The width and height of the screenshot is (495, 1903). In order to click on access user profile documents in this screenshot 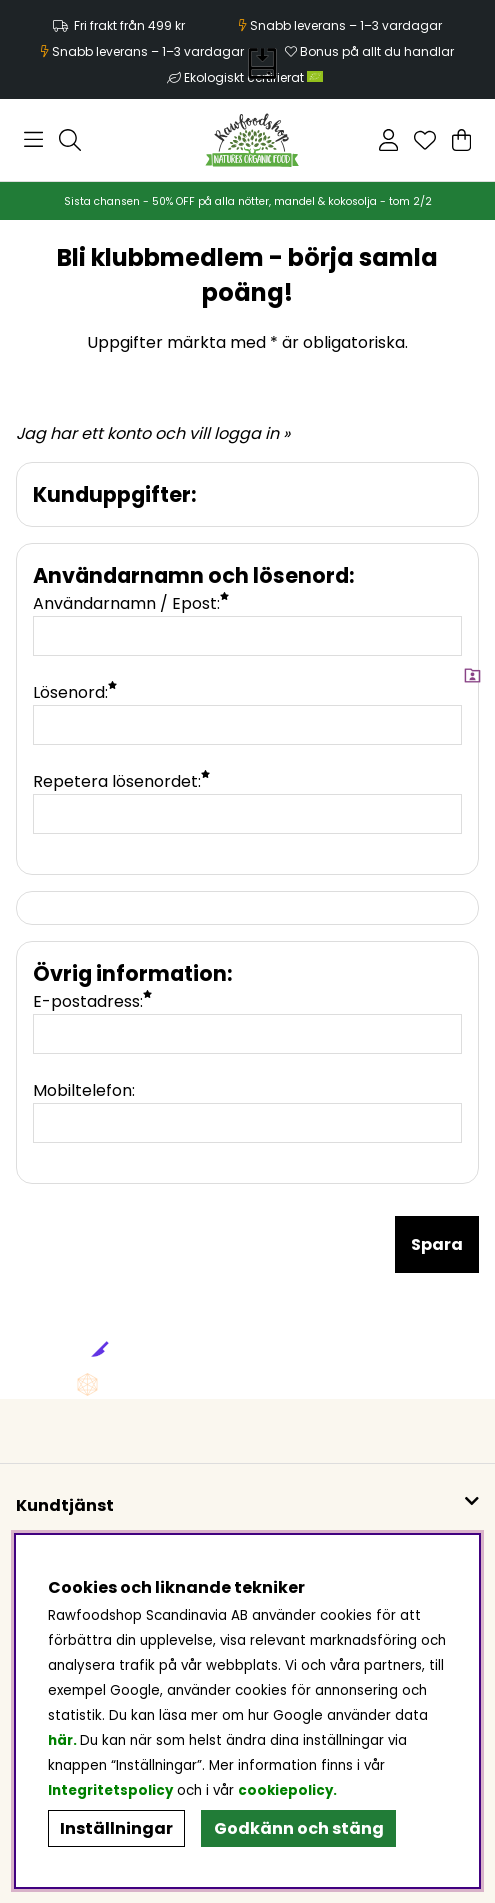, I will do `click(472, 675)`.